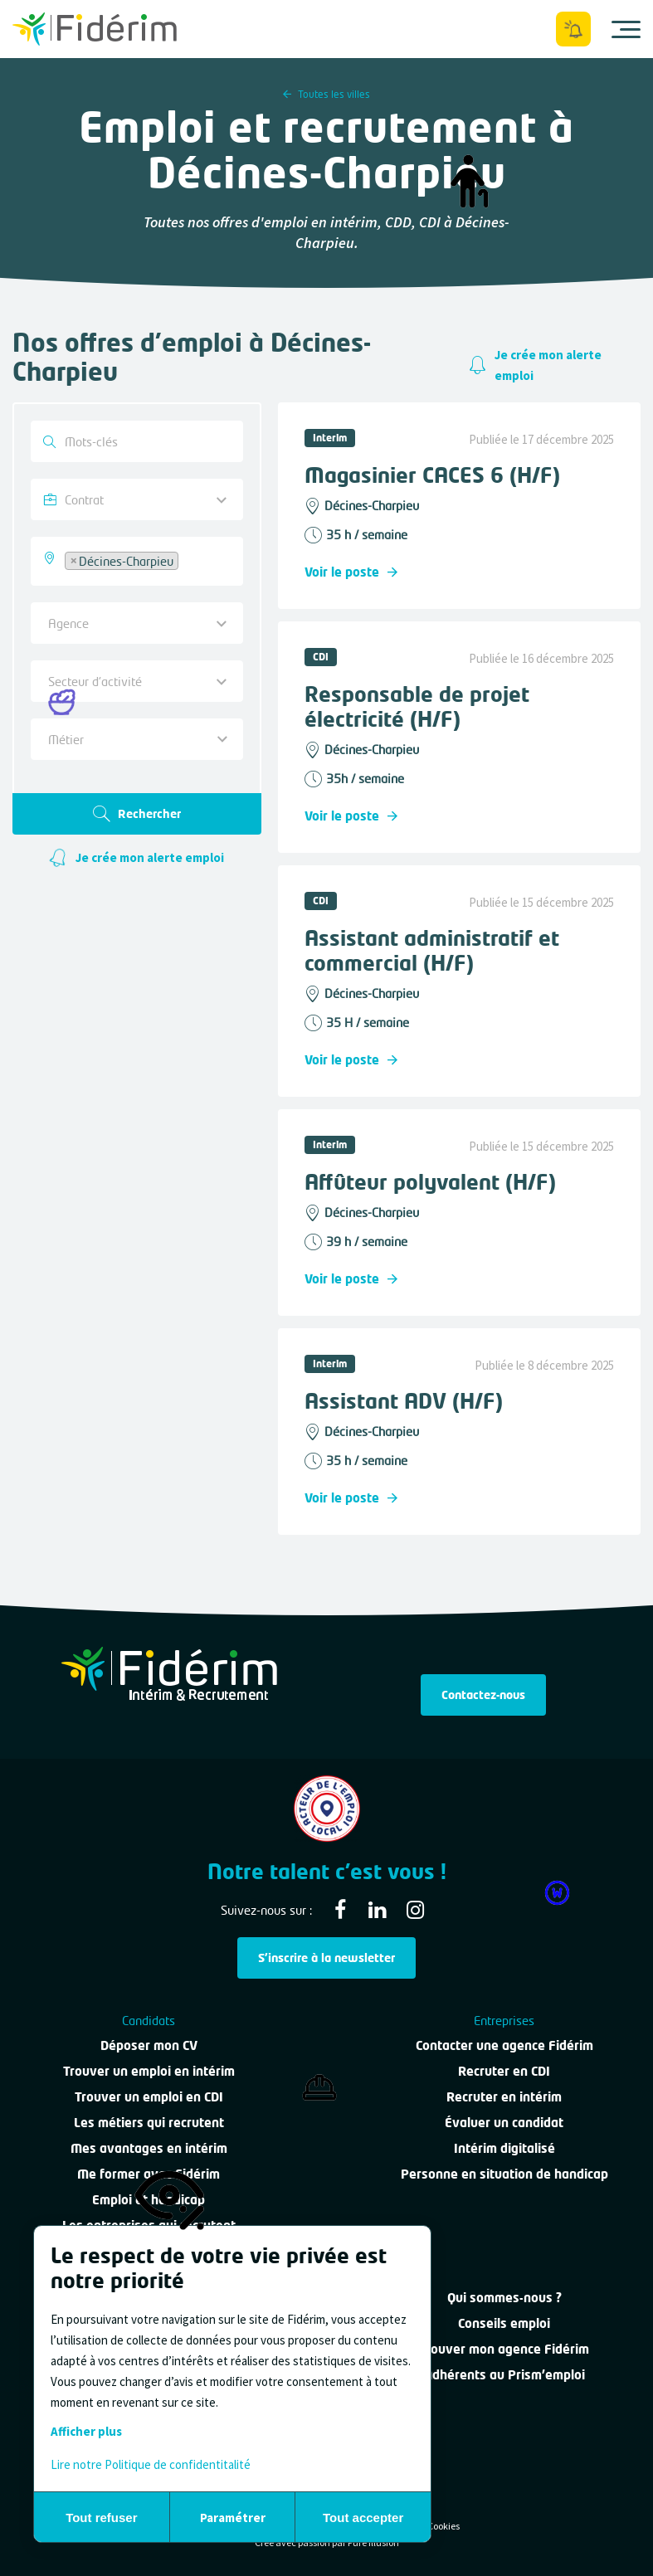 The height and width of the screenshot is (2576, 653). I want to click on view available discounts or promotions, so click(169, 2195).